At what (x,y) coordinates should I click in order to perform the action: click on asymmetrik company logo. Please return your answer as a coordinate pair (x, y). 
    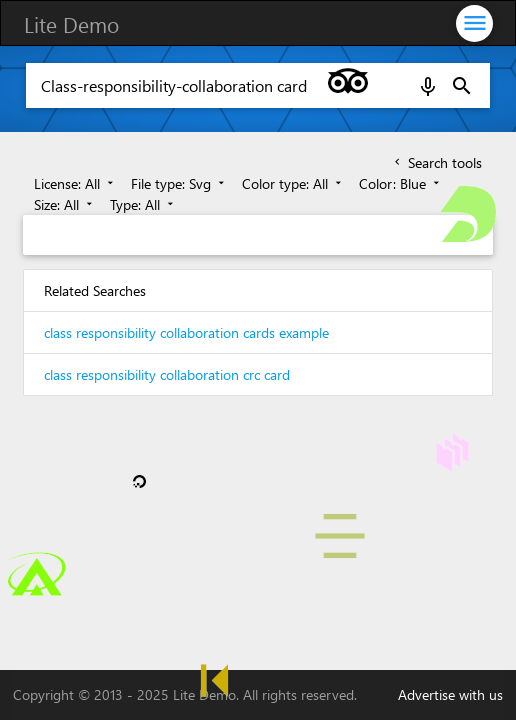
    Looking at the image, I should click on (35, 574).